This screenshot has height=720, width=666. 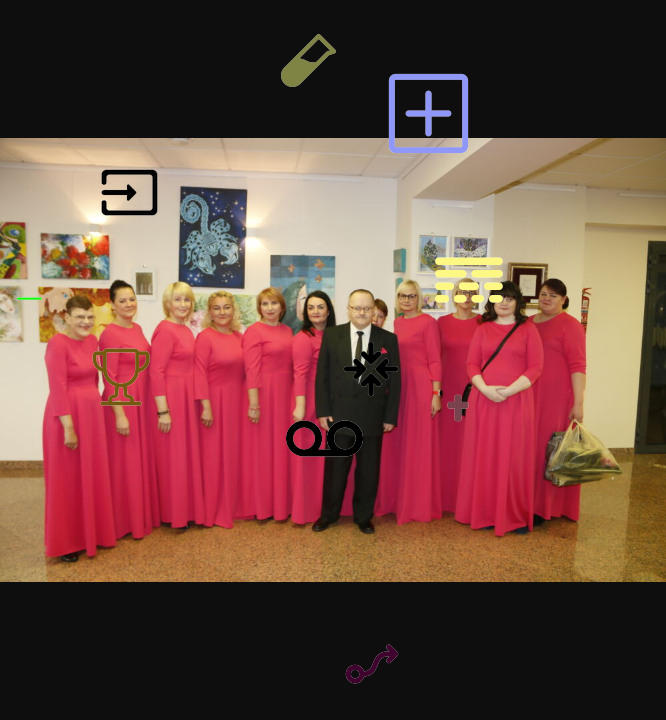 I want to click on adjust gradient or color blend settings, so click(x=469, y=280).